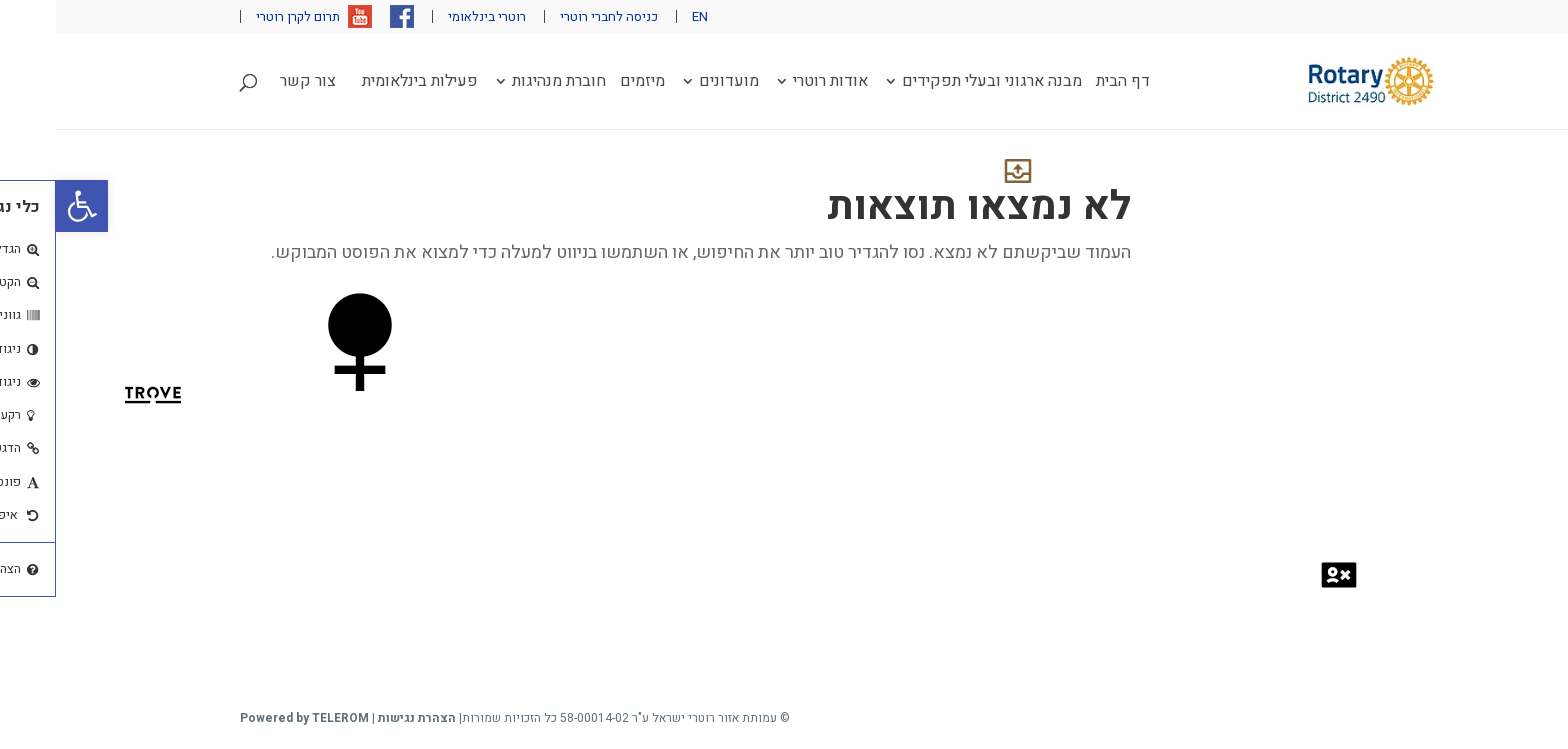  What do you see at coordinates (153, 395) in the screenshot?
I see `trove app or service logo` at bounding box center [153, 395].